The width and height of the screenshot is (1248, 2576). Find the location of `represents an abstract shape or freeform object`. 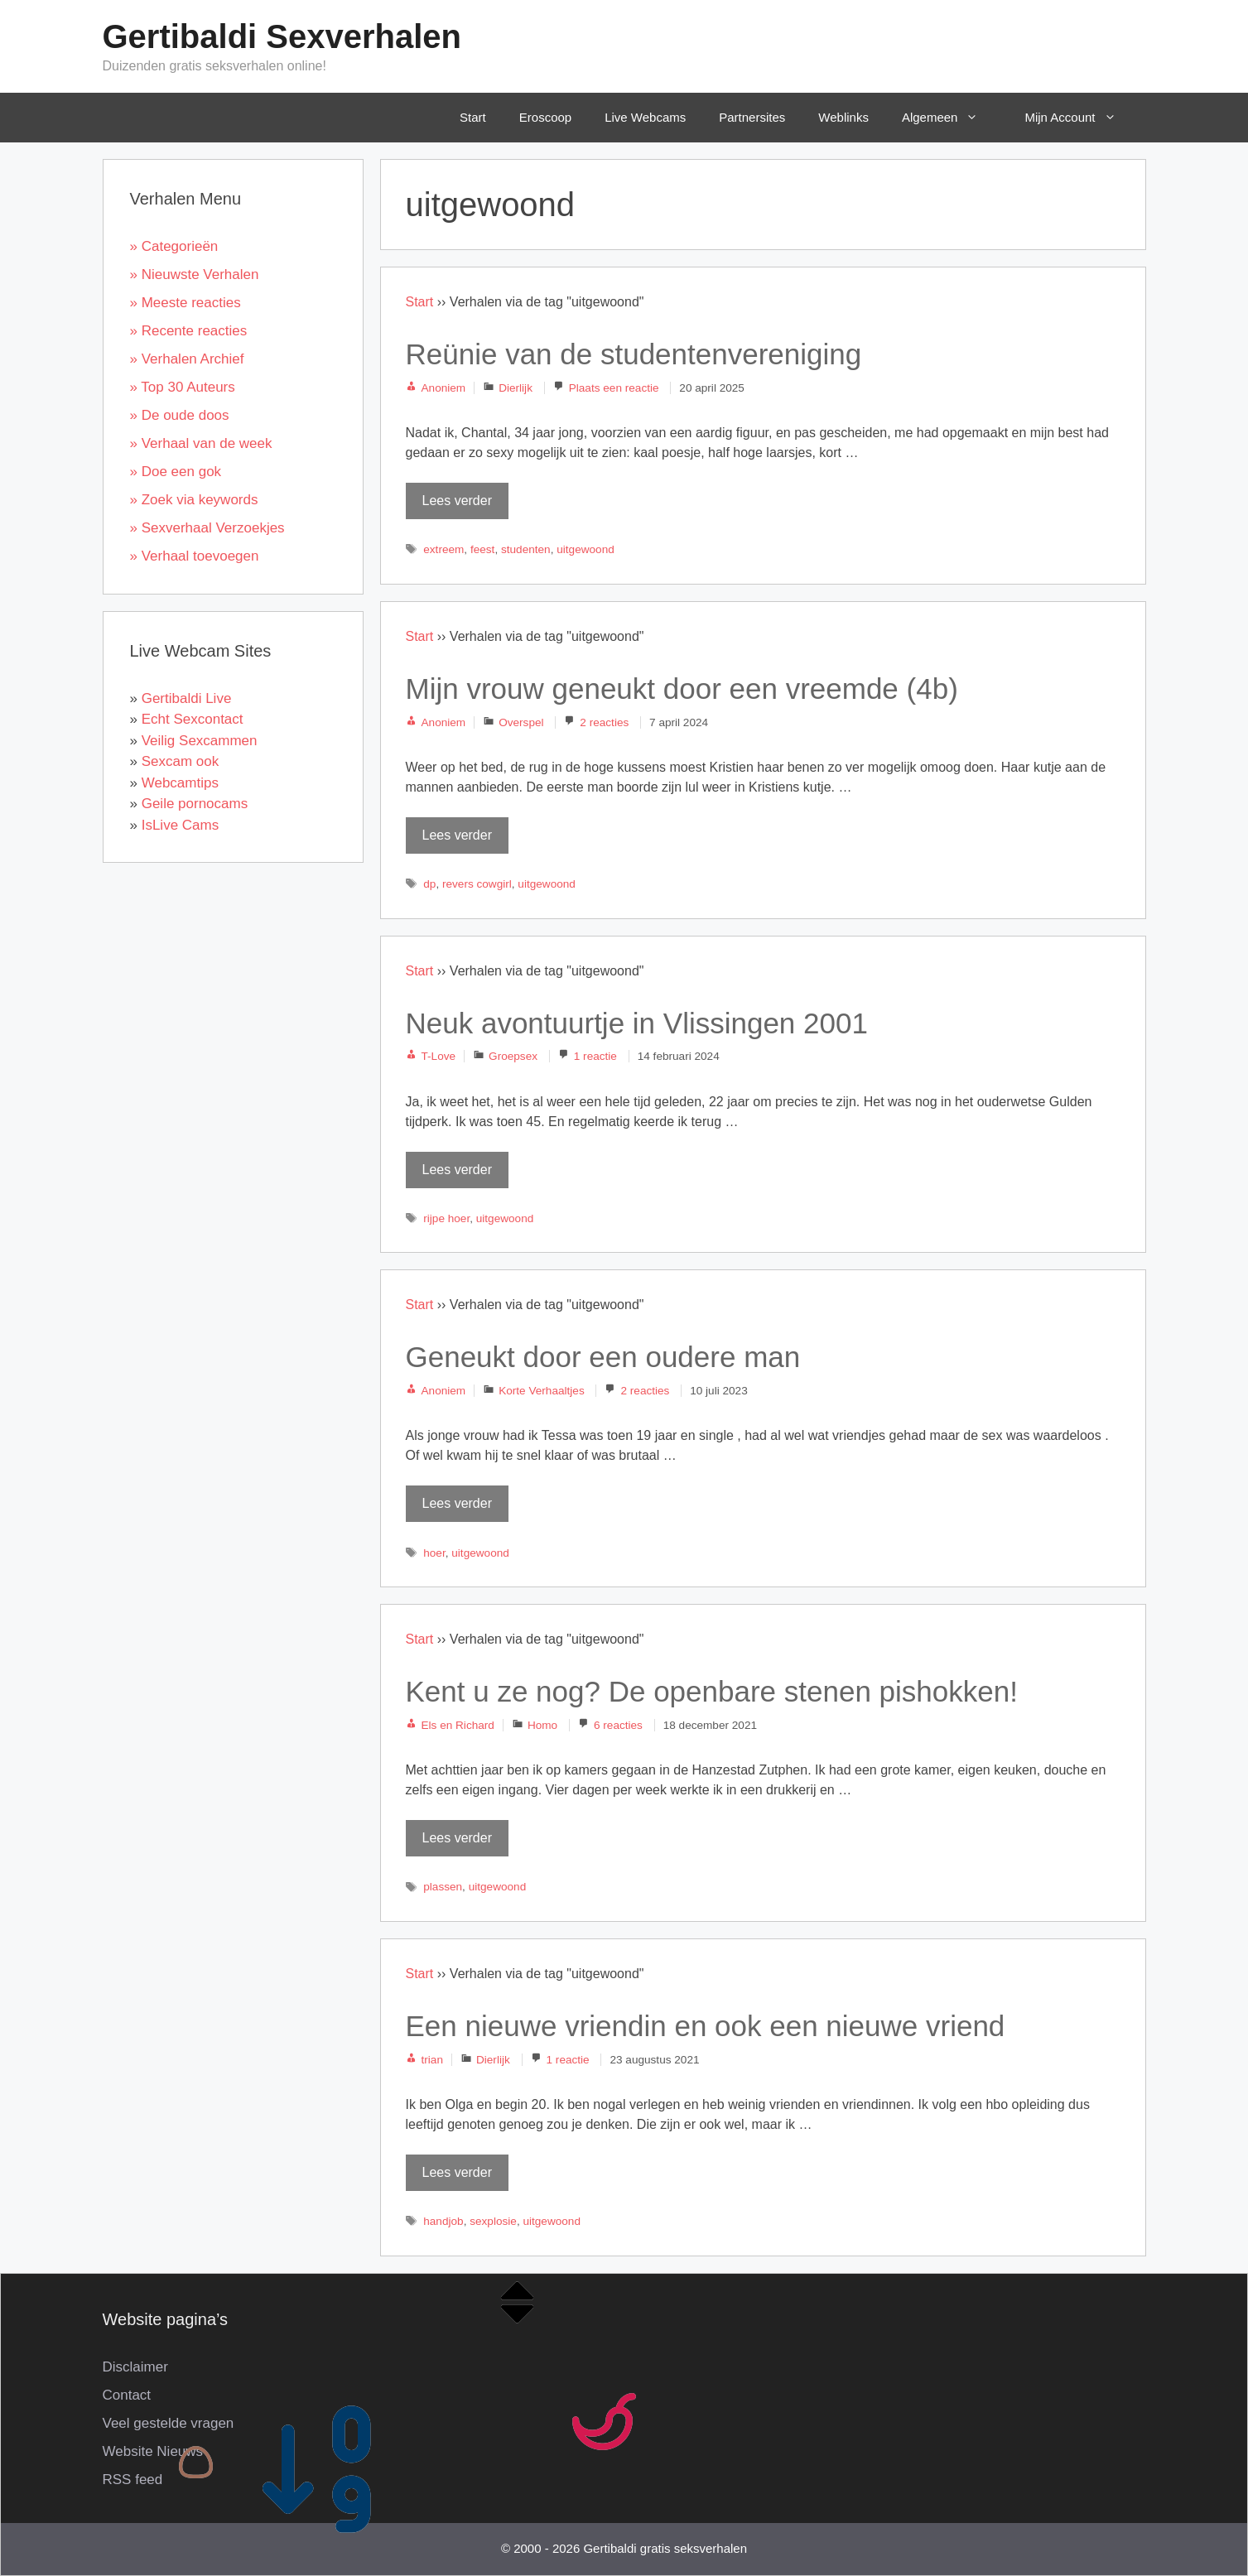

represents an abstract shape or freeform object is located at coordinates (195, 2461).